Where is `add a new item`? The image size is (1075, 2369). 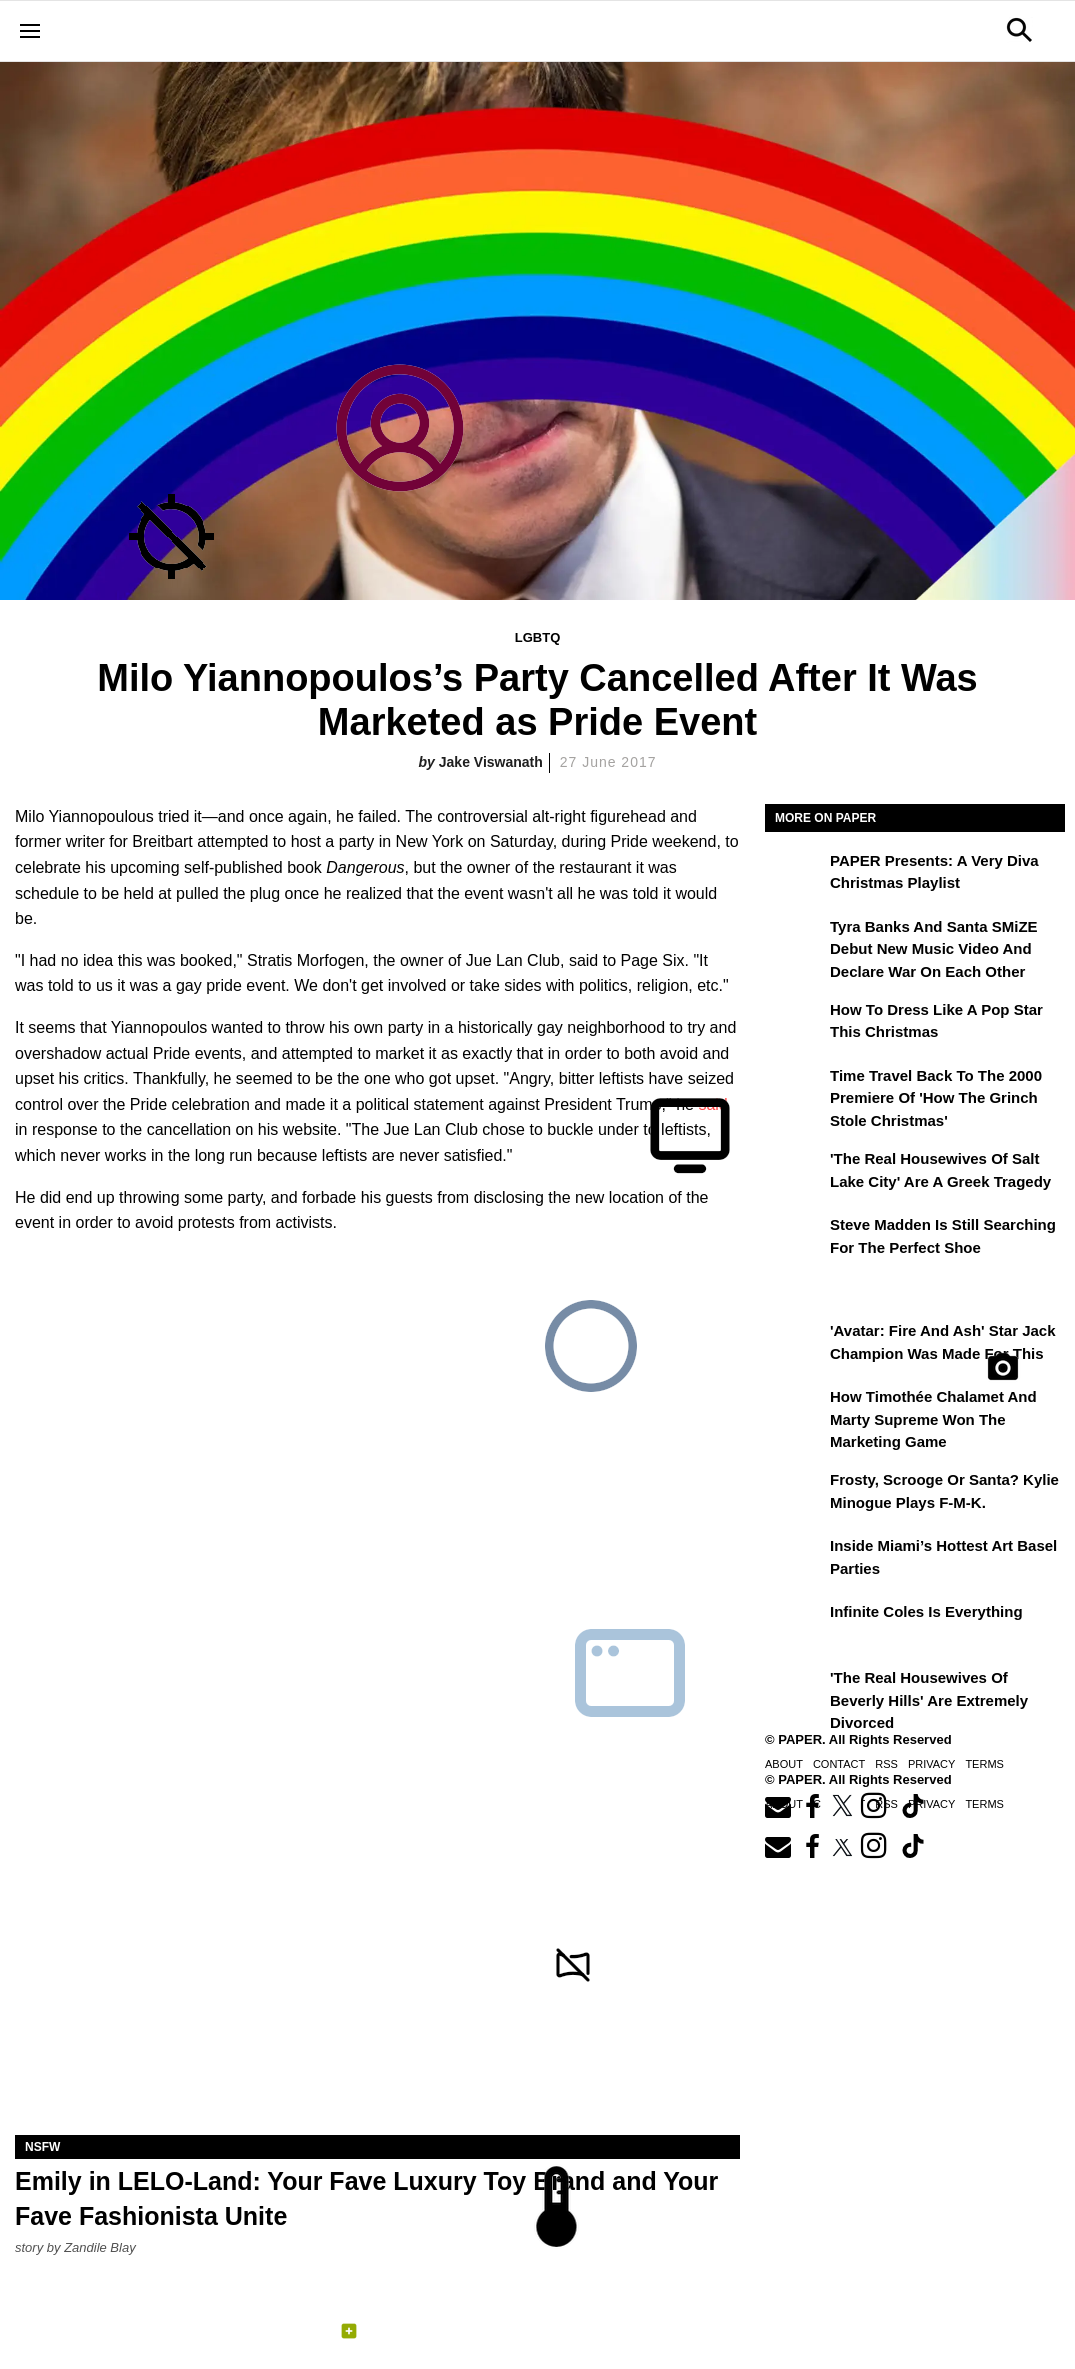
add a new item is located at coordinates (349, 2331).